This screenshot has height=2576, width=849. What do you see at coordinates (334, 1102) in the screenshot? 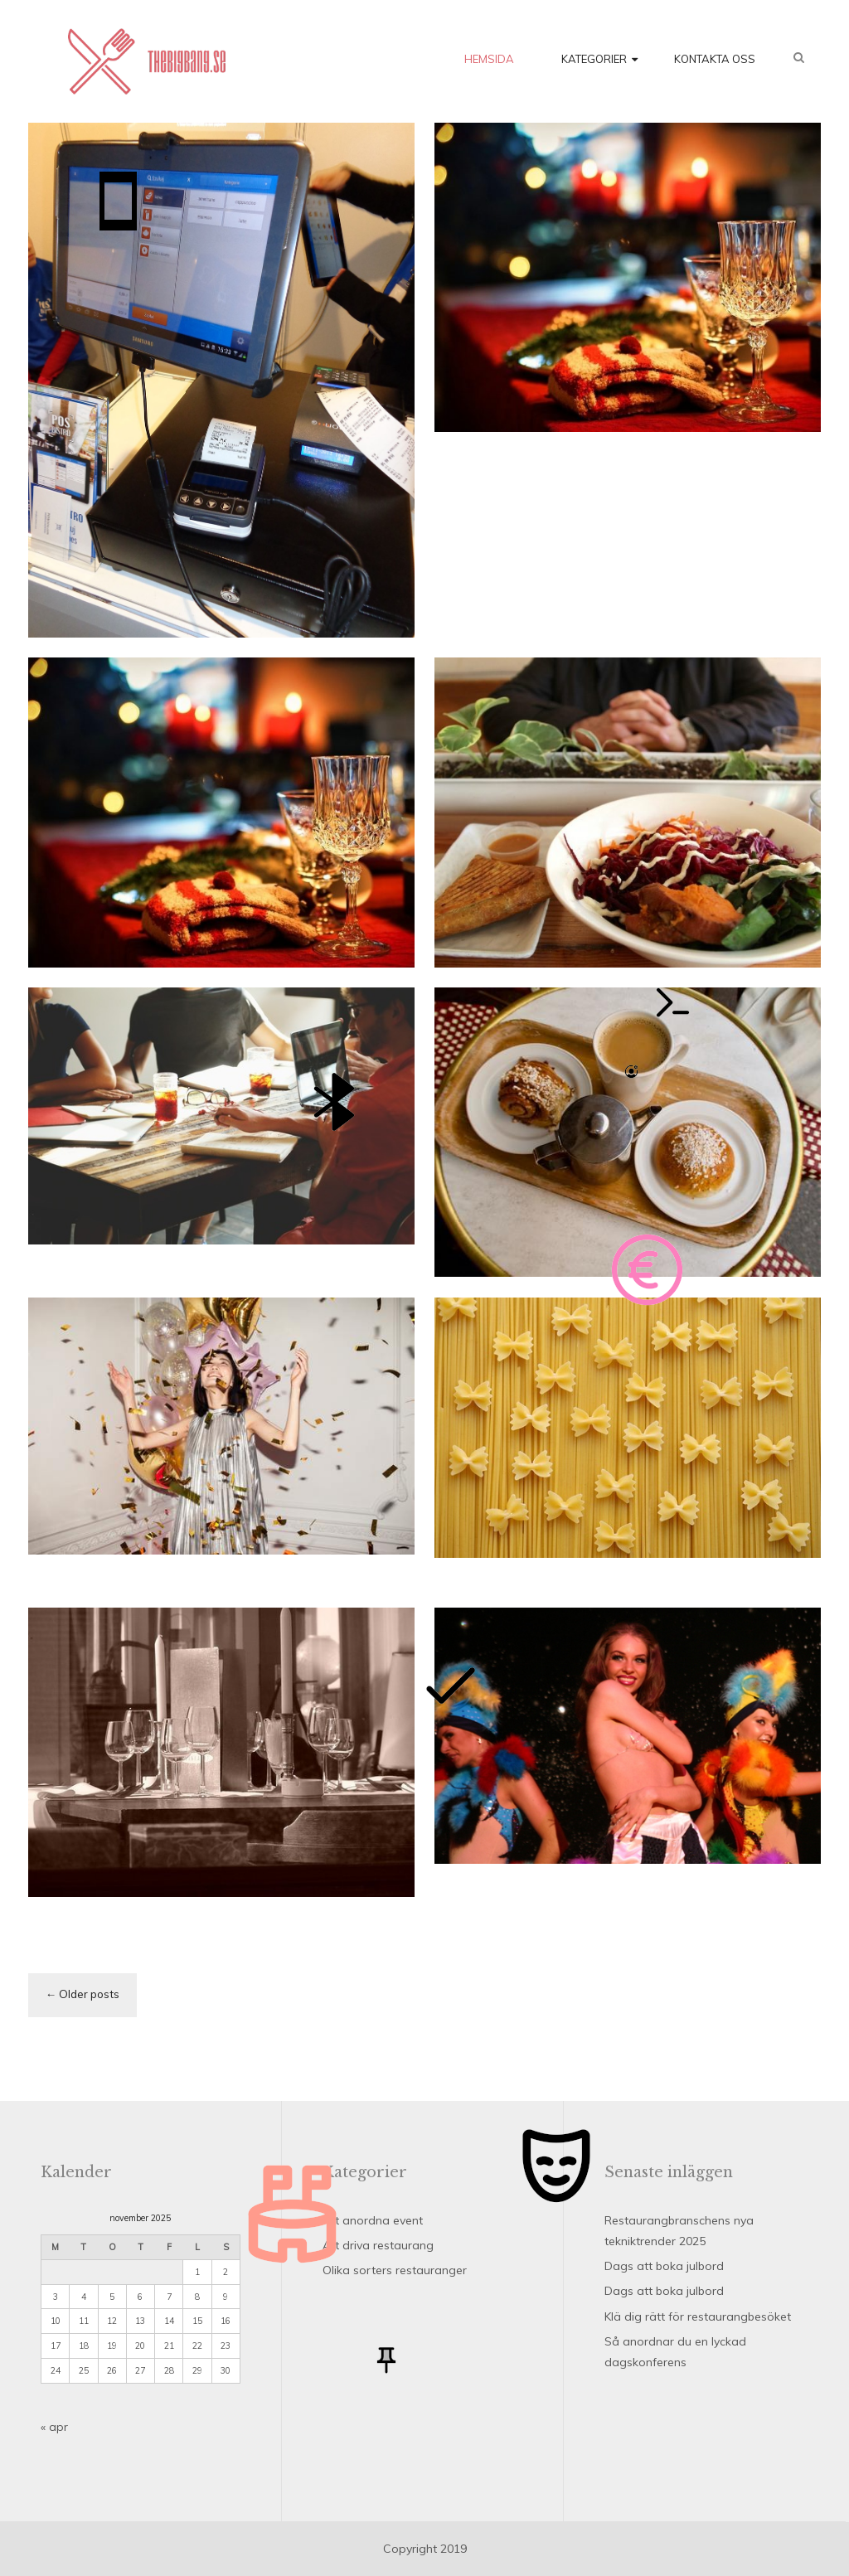
I see `toggle bluetooth connectivity on or off` at bounding box center [334, 1102].